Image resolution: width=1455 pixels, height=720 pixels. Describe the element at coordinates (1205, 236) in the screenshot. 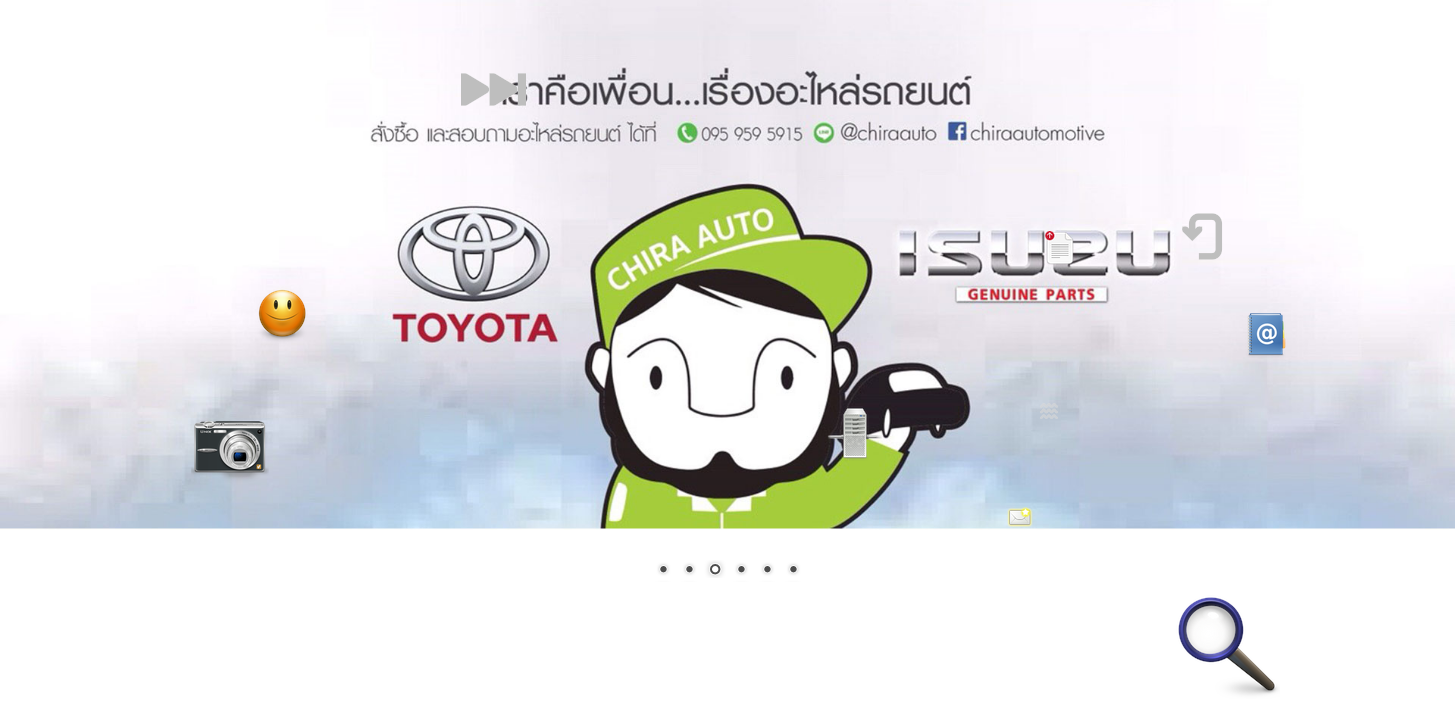

I see `wrap text or content to the next line` at that location.